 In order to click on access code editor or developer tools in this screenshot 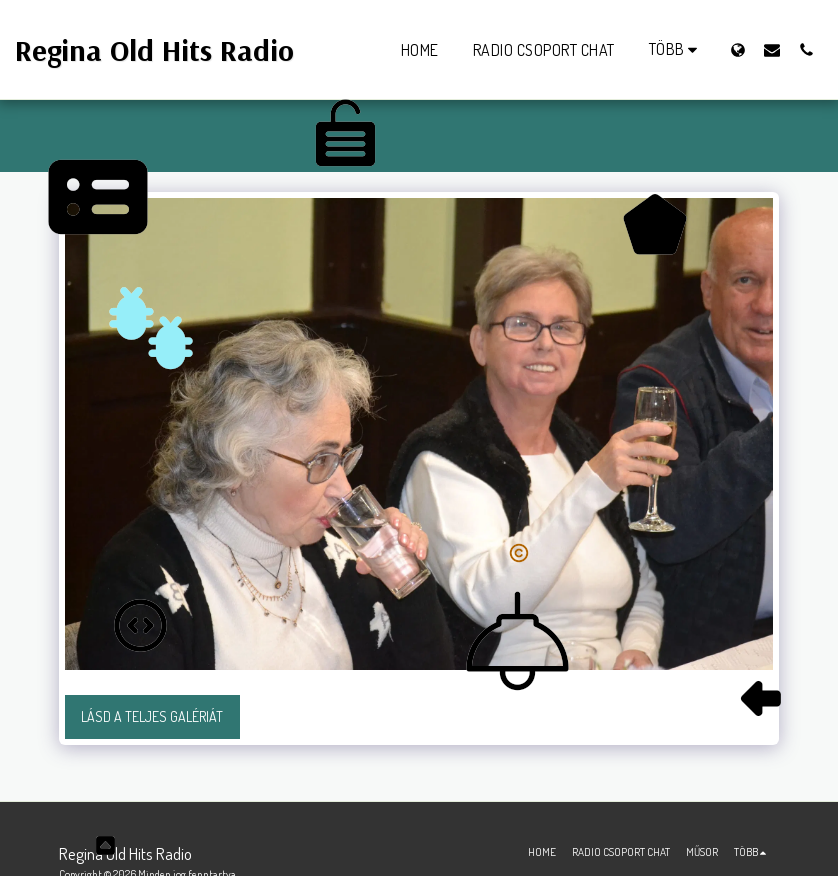, I will do `click(140, 625)`.